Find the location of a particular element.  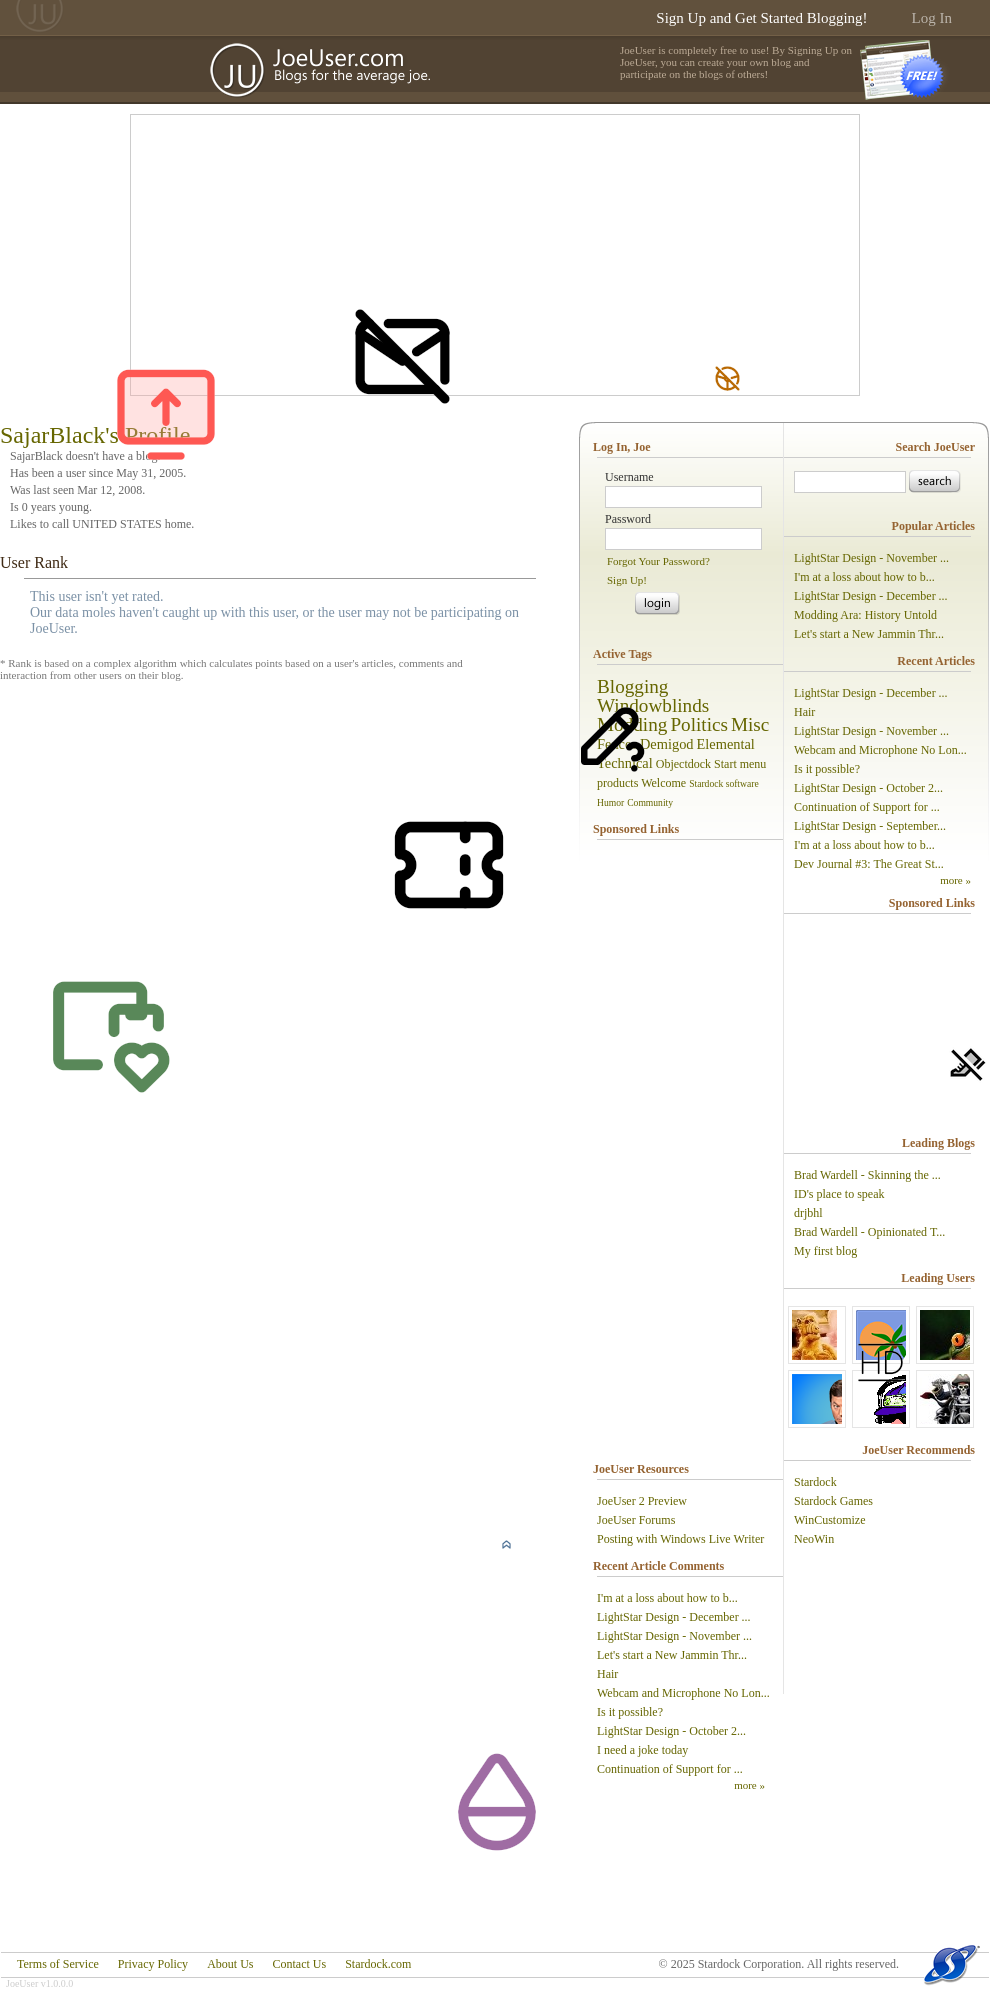

indicates partial fill or half capacity is located at coordinates (497, 1802).